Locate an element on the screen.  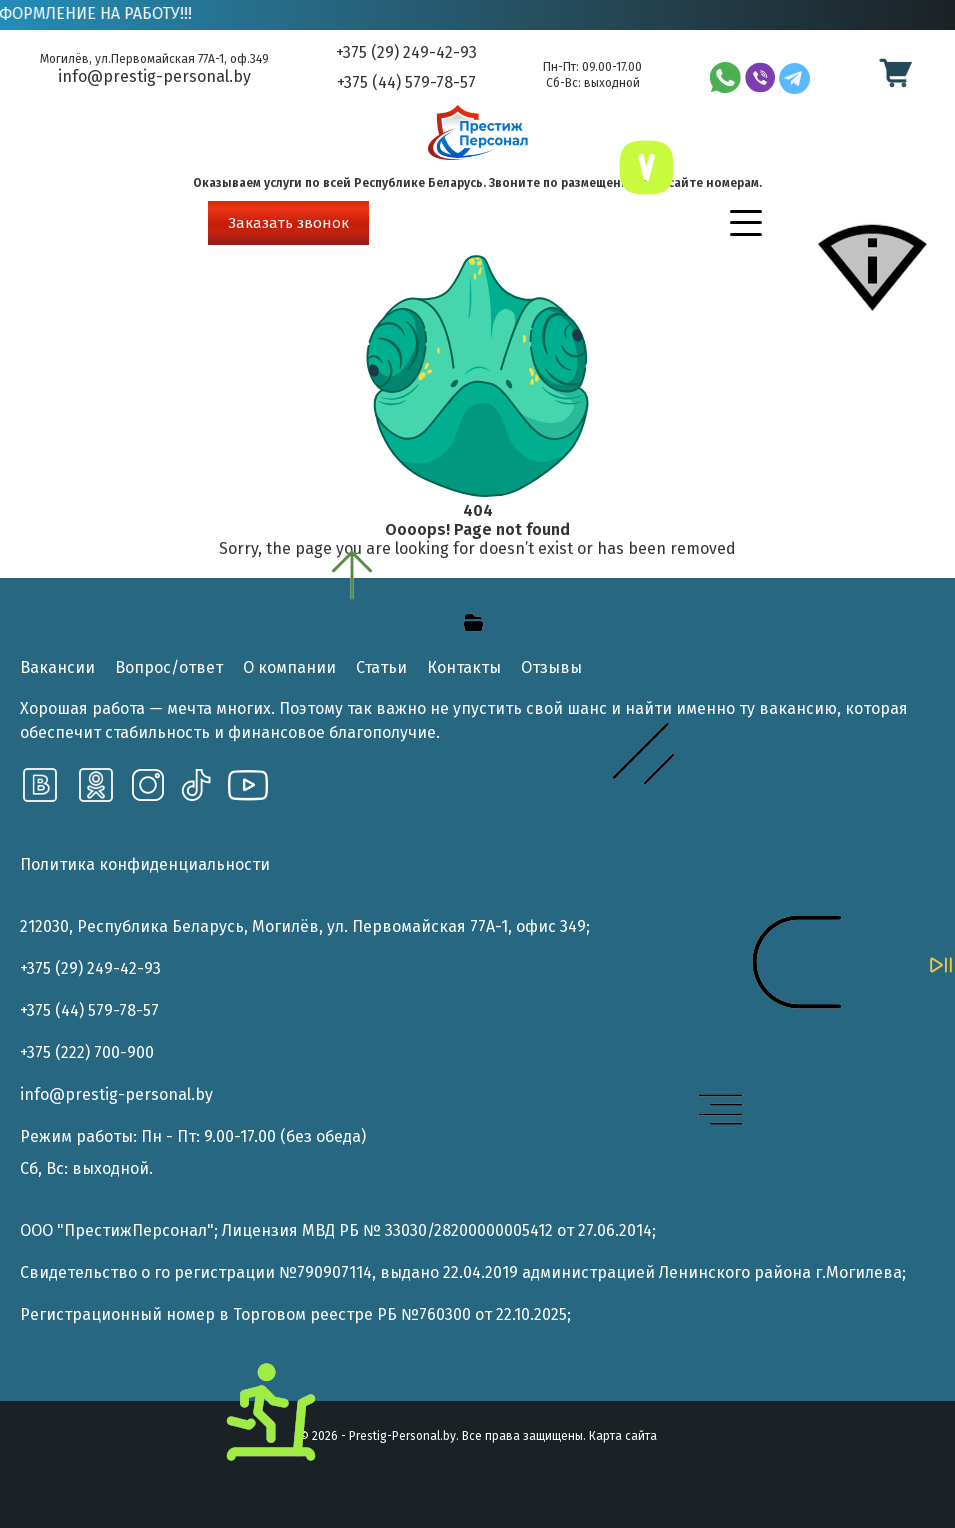
indicates a verified status or badge is located at coordinates (646, 167).